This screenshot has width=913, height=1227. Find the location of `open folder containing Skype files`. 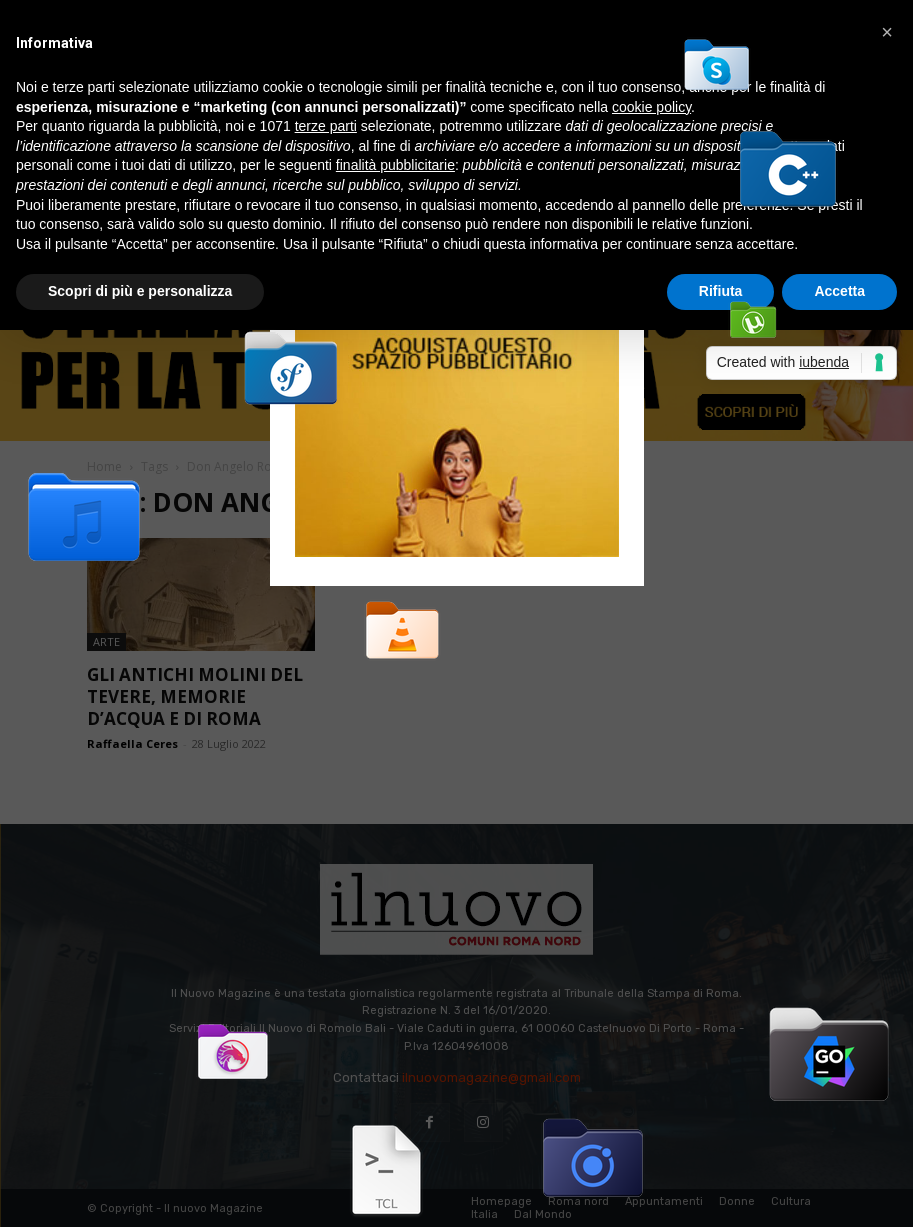

open folder containing Skype files is located at coordinates (716, 66).